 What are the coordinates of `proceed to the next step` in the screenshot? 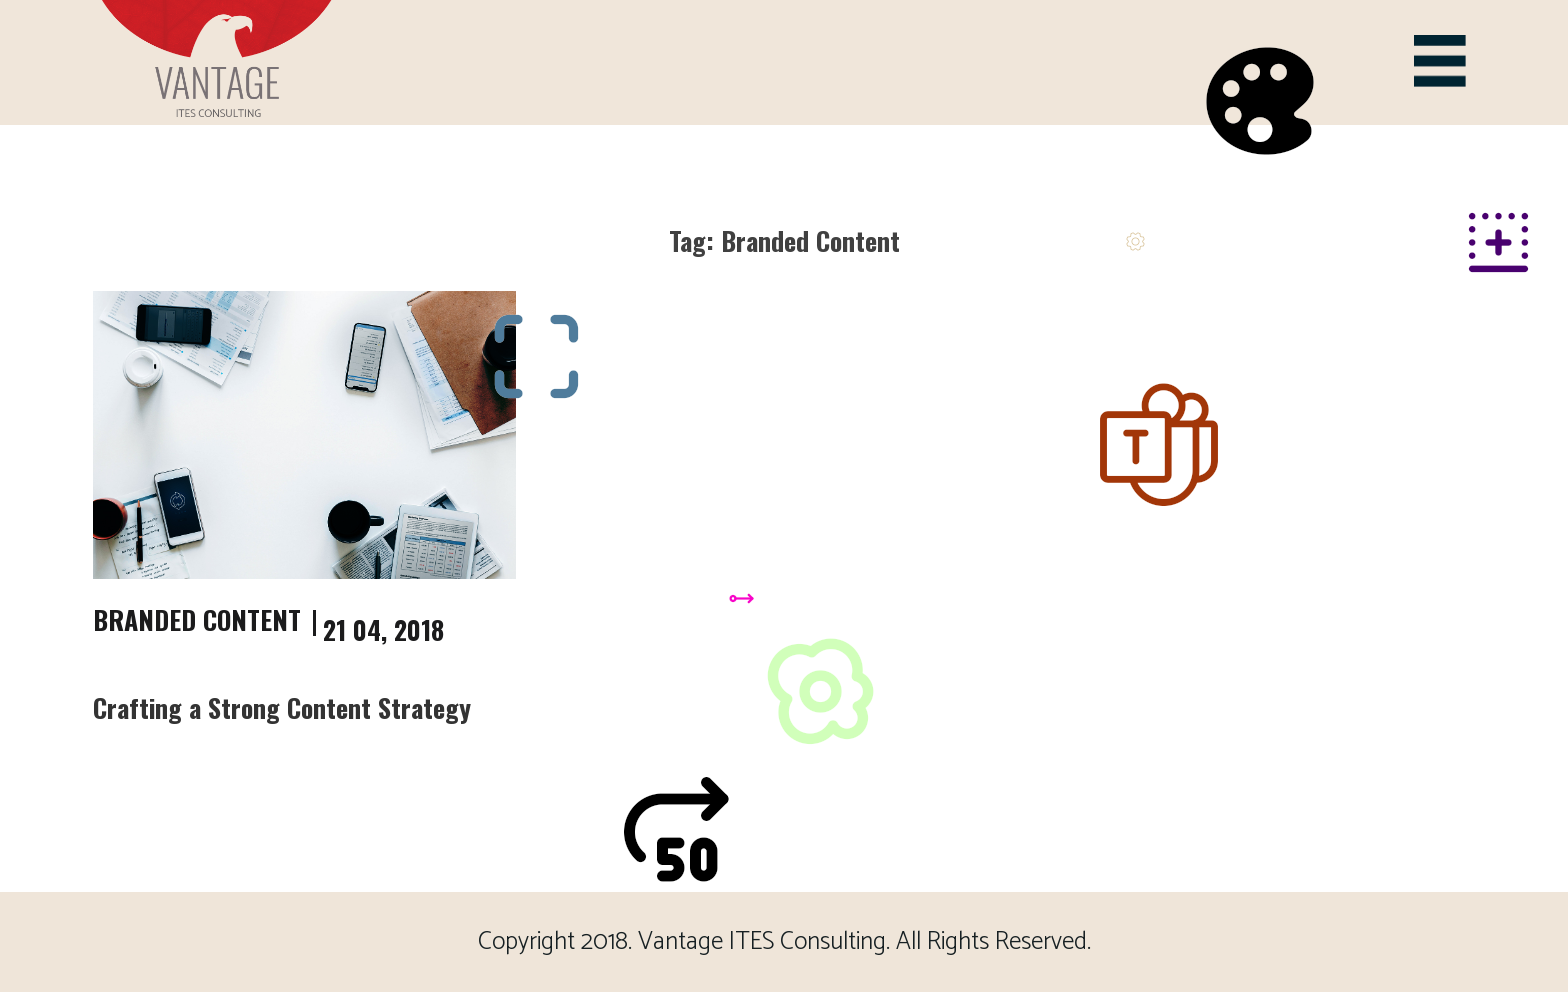 It's located at (741, 598).